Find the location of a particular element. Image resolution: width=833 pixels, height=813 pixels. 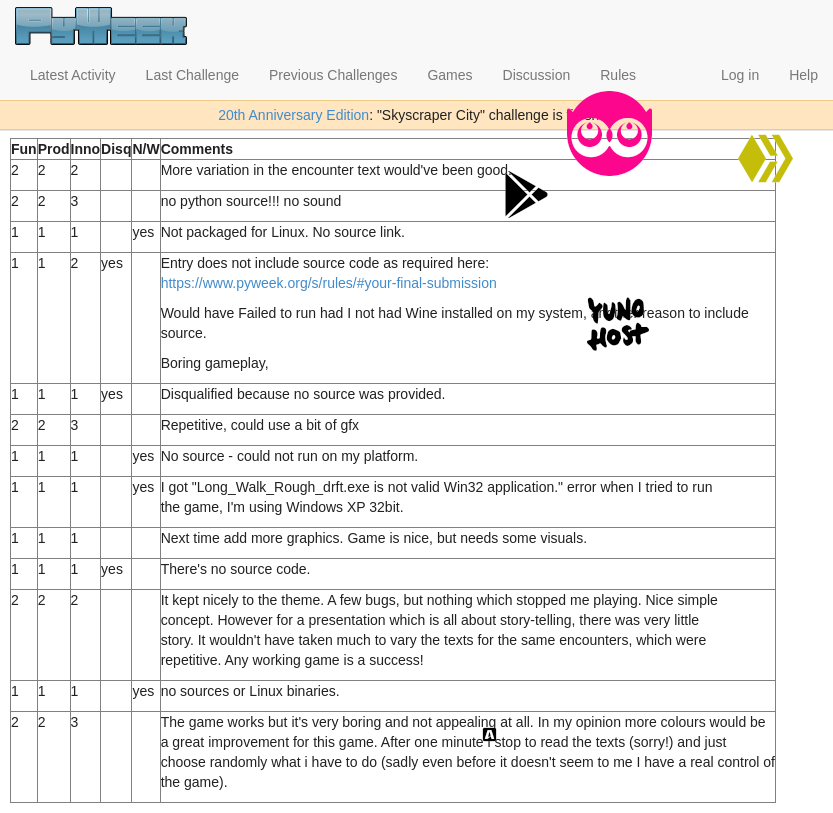

hive blockchain logo is located at coordinates (765, 158).